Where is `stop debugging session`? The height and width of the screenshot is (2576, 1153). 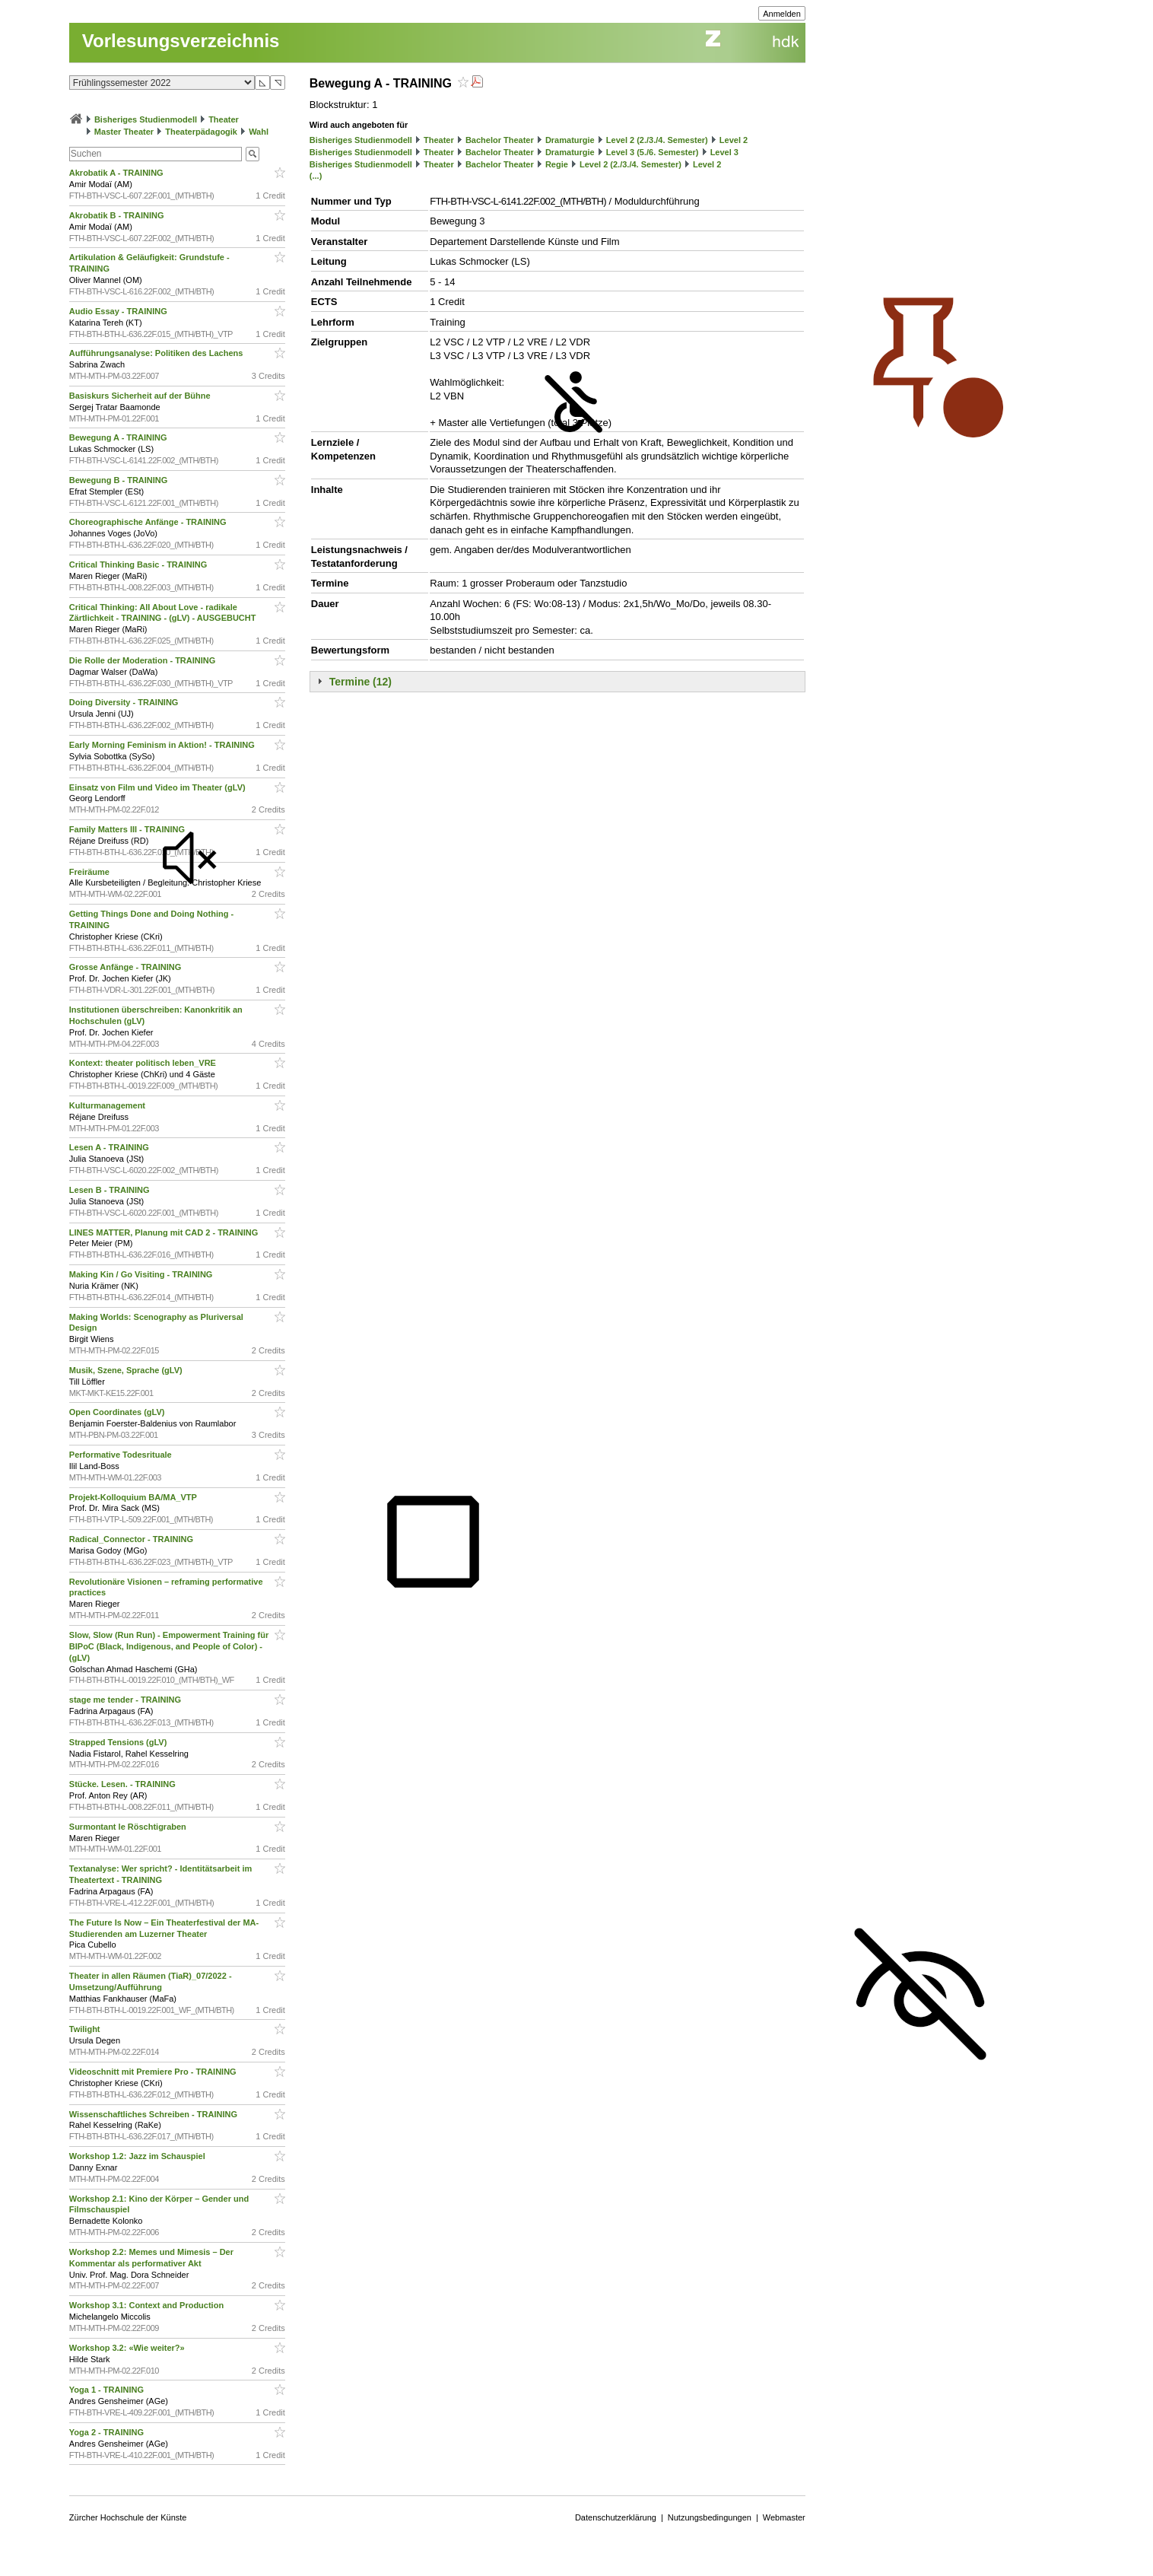
stop debugging session is located at coordinates (433, 1541).